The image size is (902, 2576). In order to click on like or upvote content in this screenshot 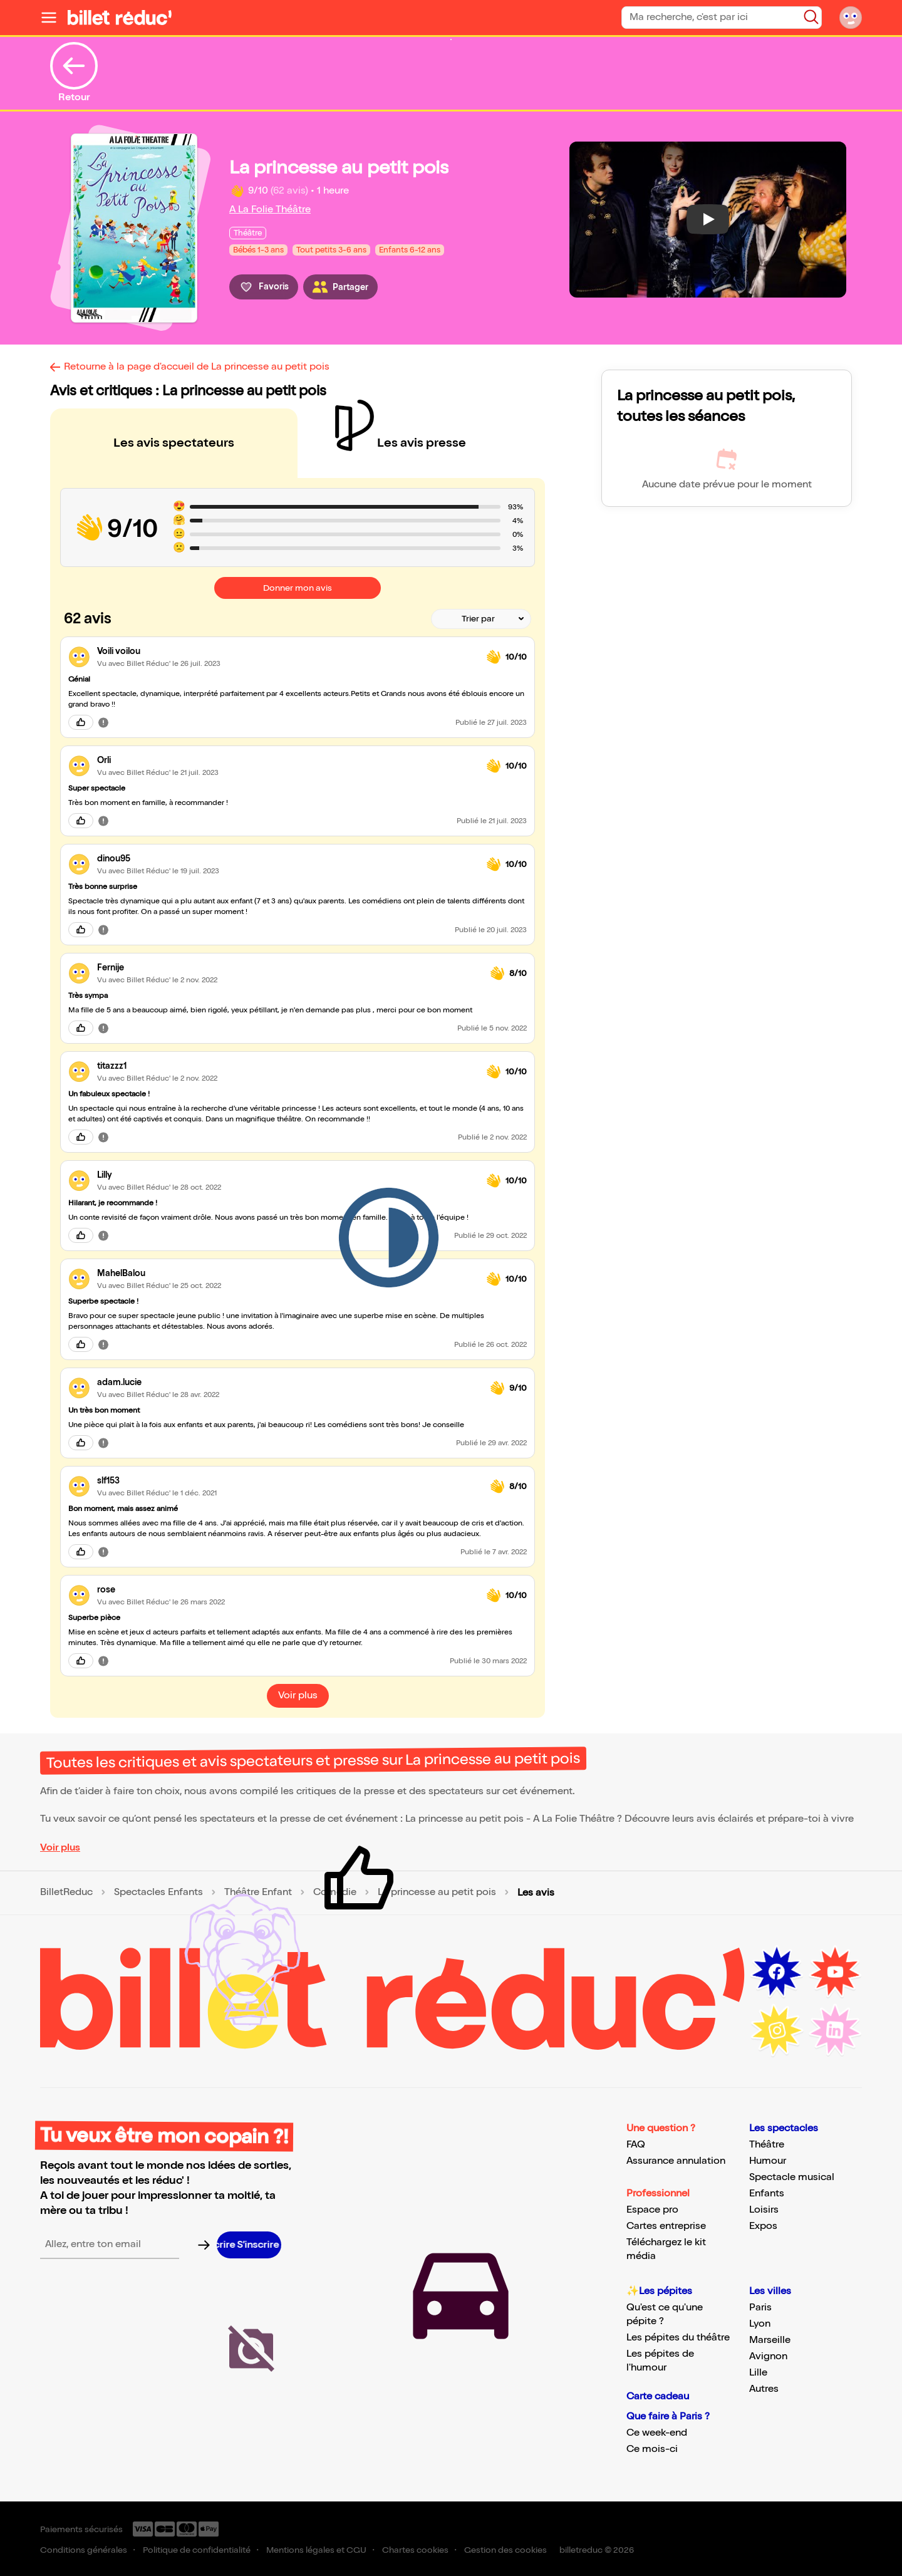, I will do `click(359, 1881)`.